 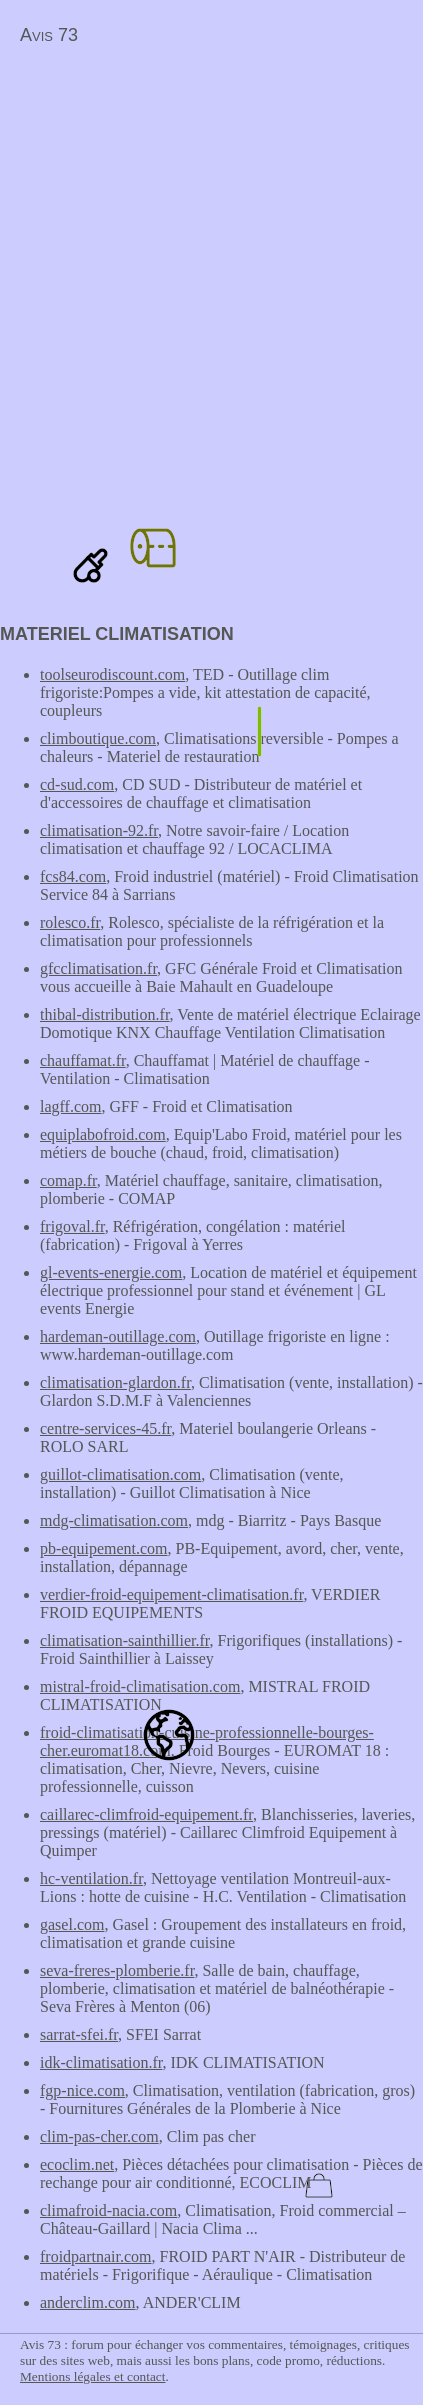 What do you see at coordinates (153, 548) in the screenshot?
I see `indicates restroom or bathroom location` at bounding box center [153, 548].